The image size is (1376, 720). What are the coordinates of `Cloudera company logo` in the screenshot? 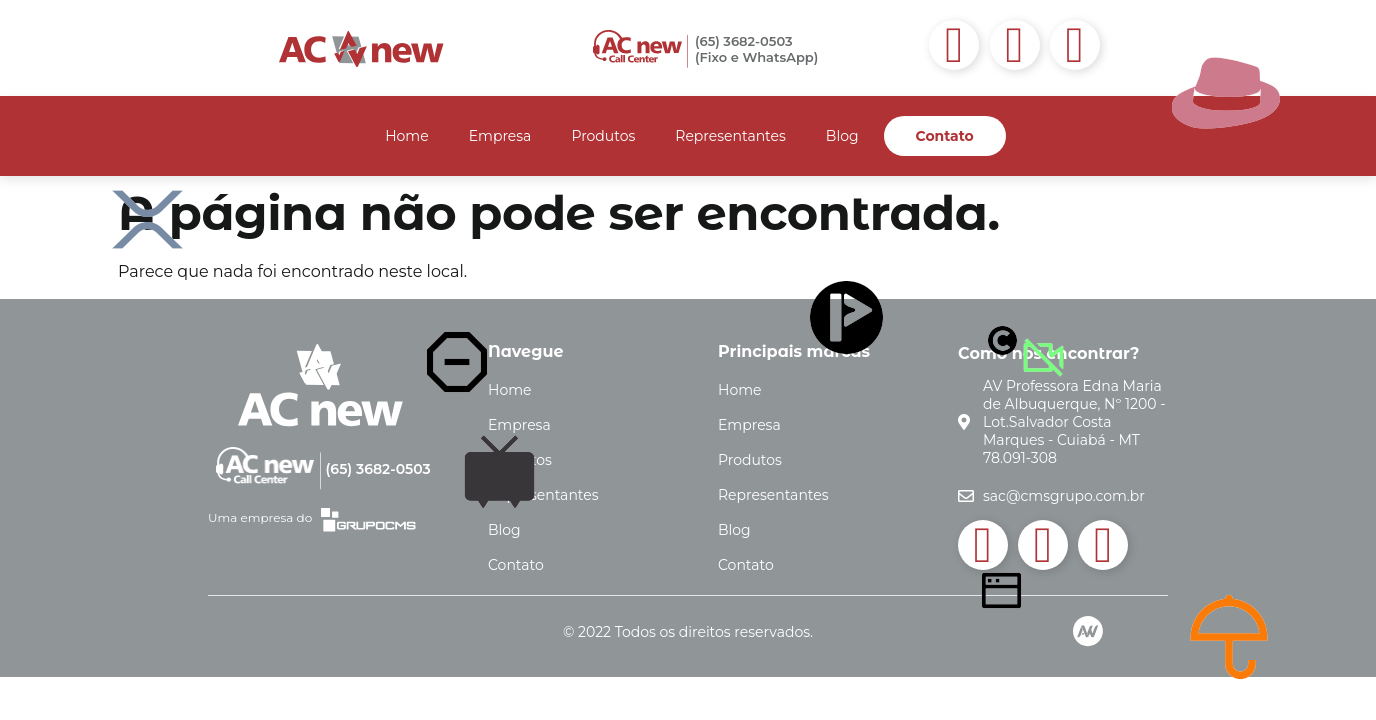 It's located at (1002, 340).